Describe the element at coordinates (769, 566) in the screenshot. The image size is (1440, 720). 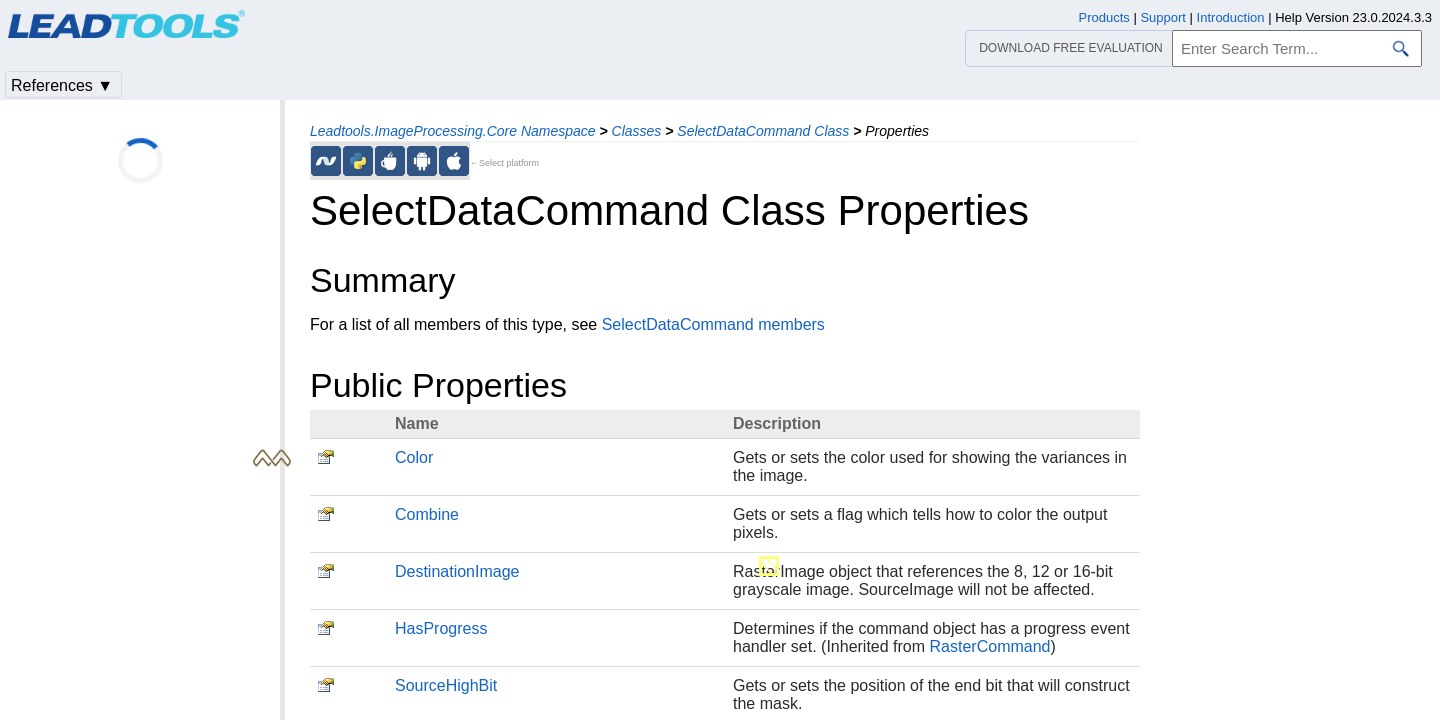
I see `navigate to CNCF (Cloud Native Computing Foundation) website or resources` at that location.